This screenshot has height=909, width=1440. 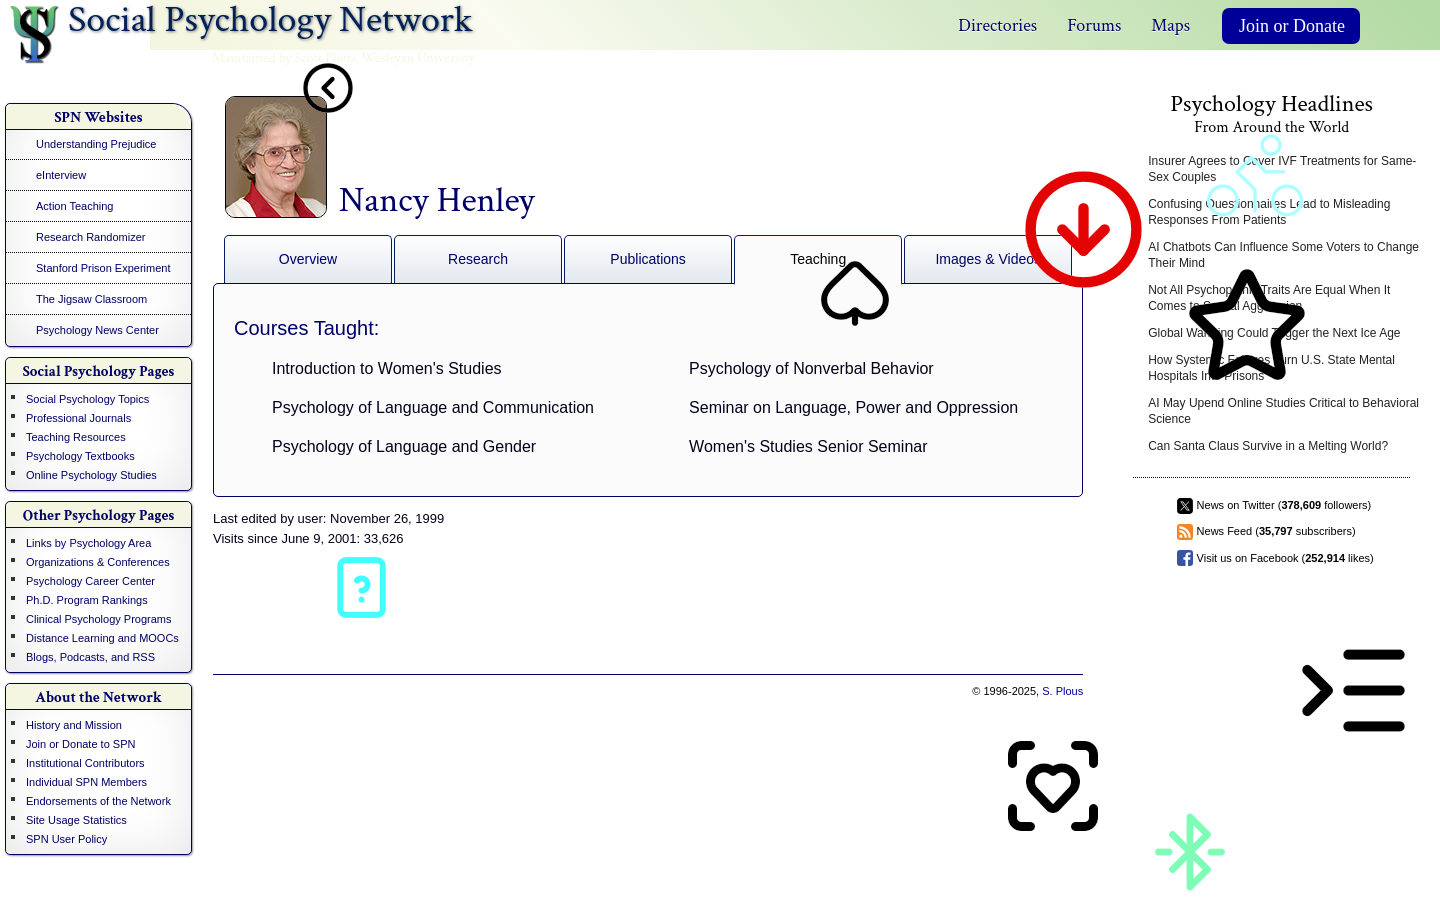 What do you see at coordinates (1247, 327) in the screenshot?
I see `add item to favorites` at bounding box center [1247, 327].